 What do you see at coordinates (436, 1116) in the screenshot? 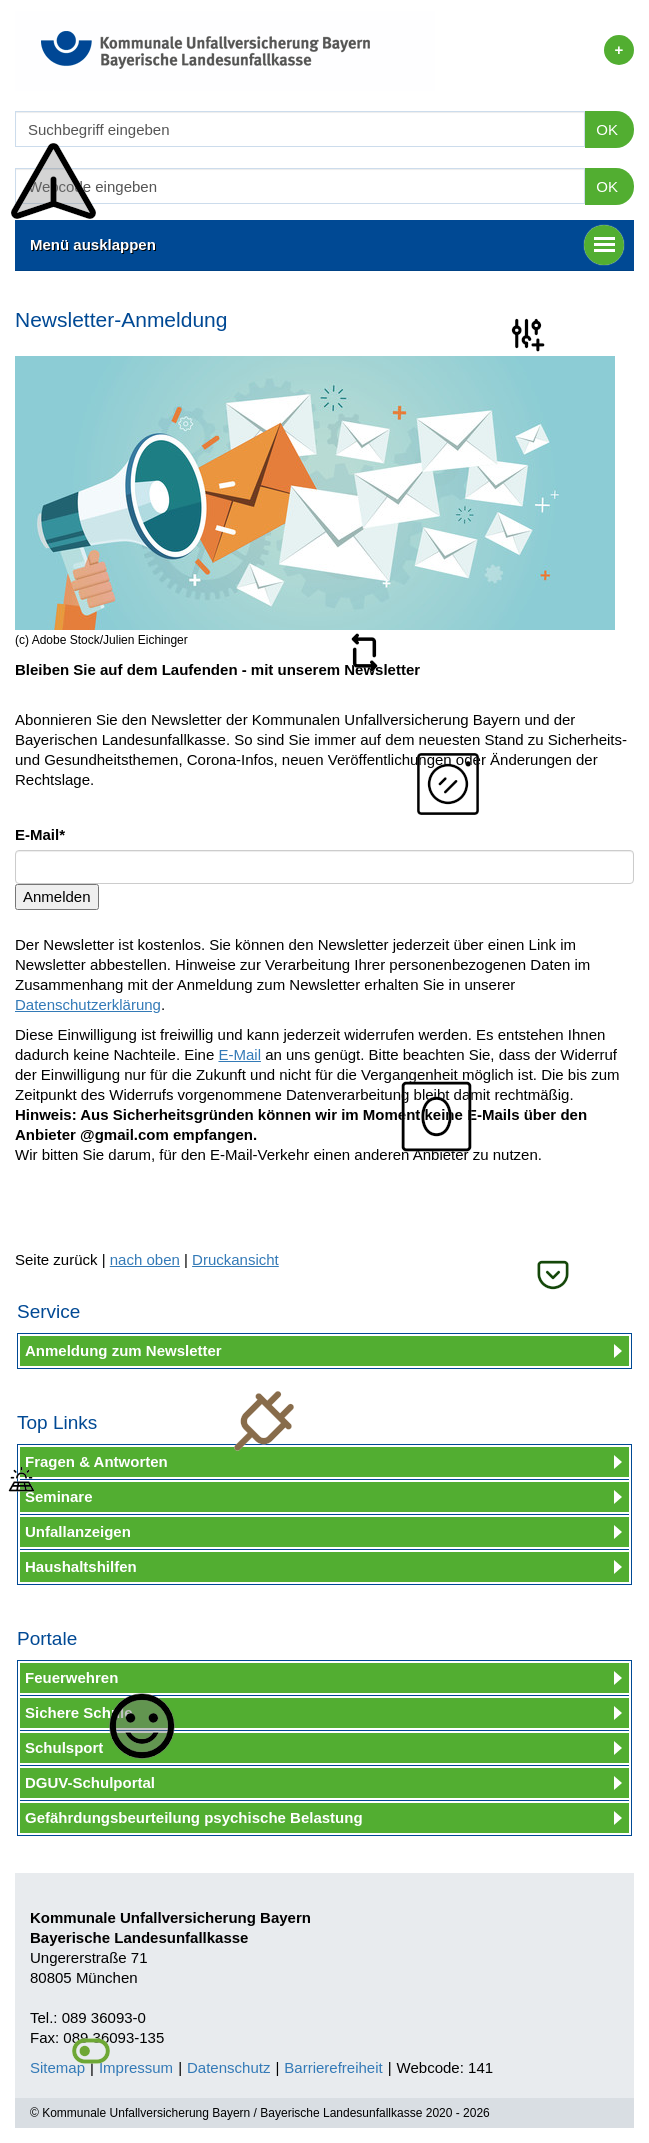
I see `represents the number zero in a numeric input or display` at bounding box center [436, 1116].